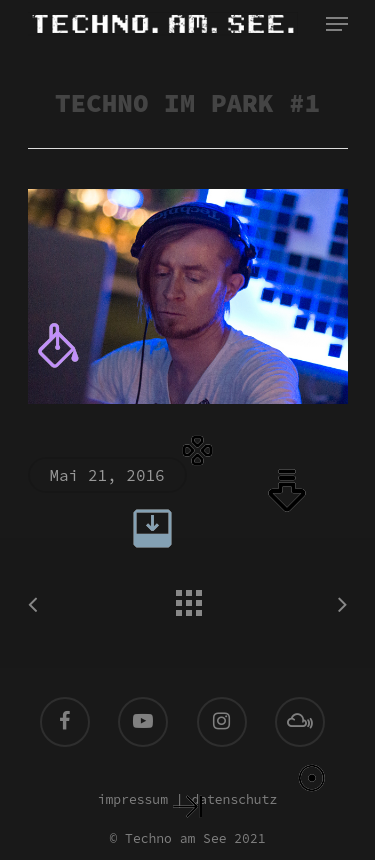 The height and width of the screenshot is (860, 375). What do you see at coordinates (197, 450) in the screenshot?
I see `access gaming features or settings` at bounding box center [197, 450].